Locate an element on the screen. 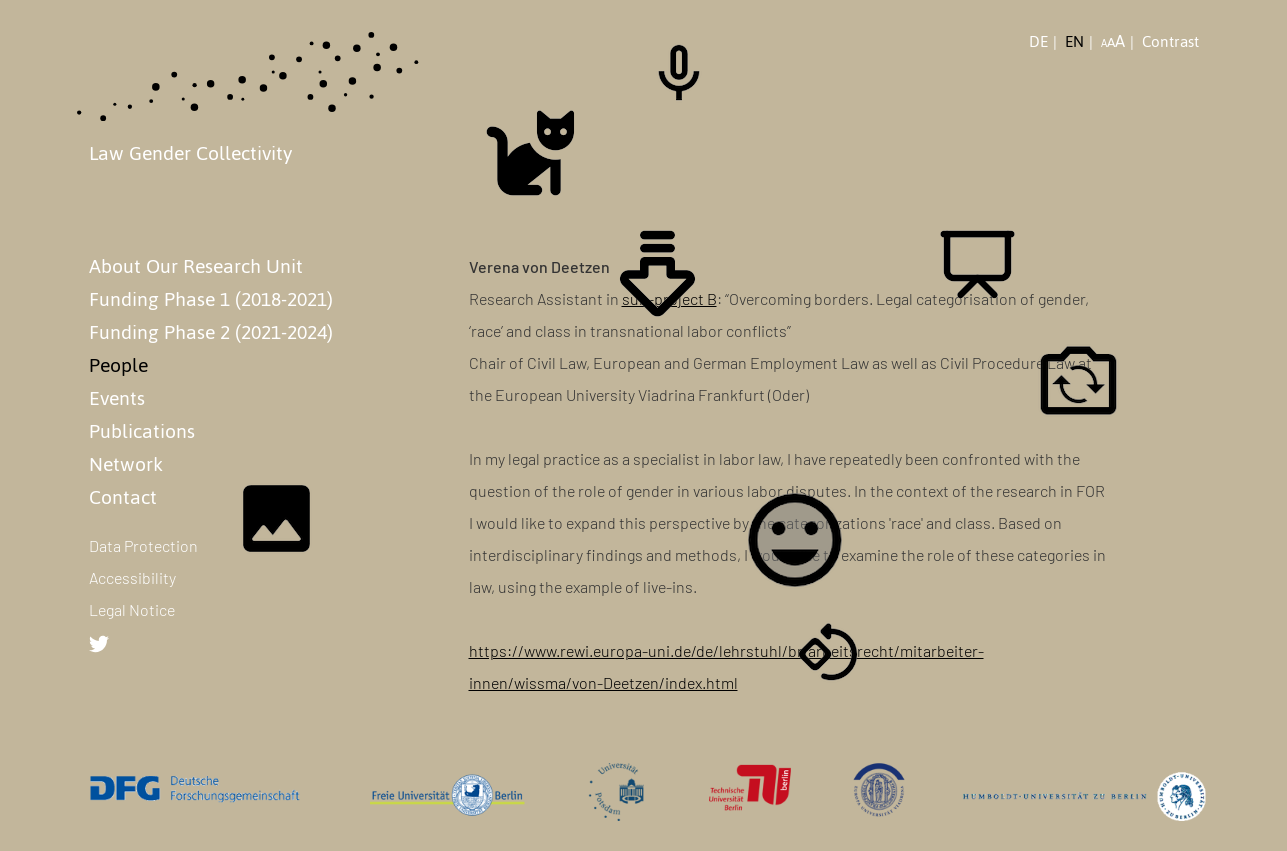 The width and height of the screenshot is (1287, 851). tap to start voice input is located at coordinates (679, 74).